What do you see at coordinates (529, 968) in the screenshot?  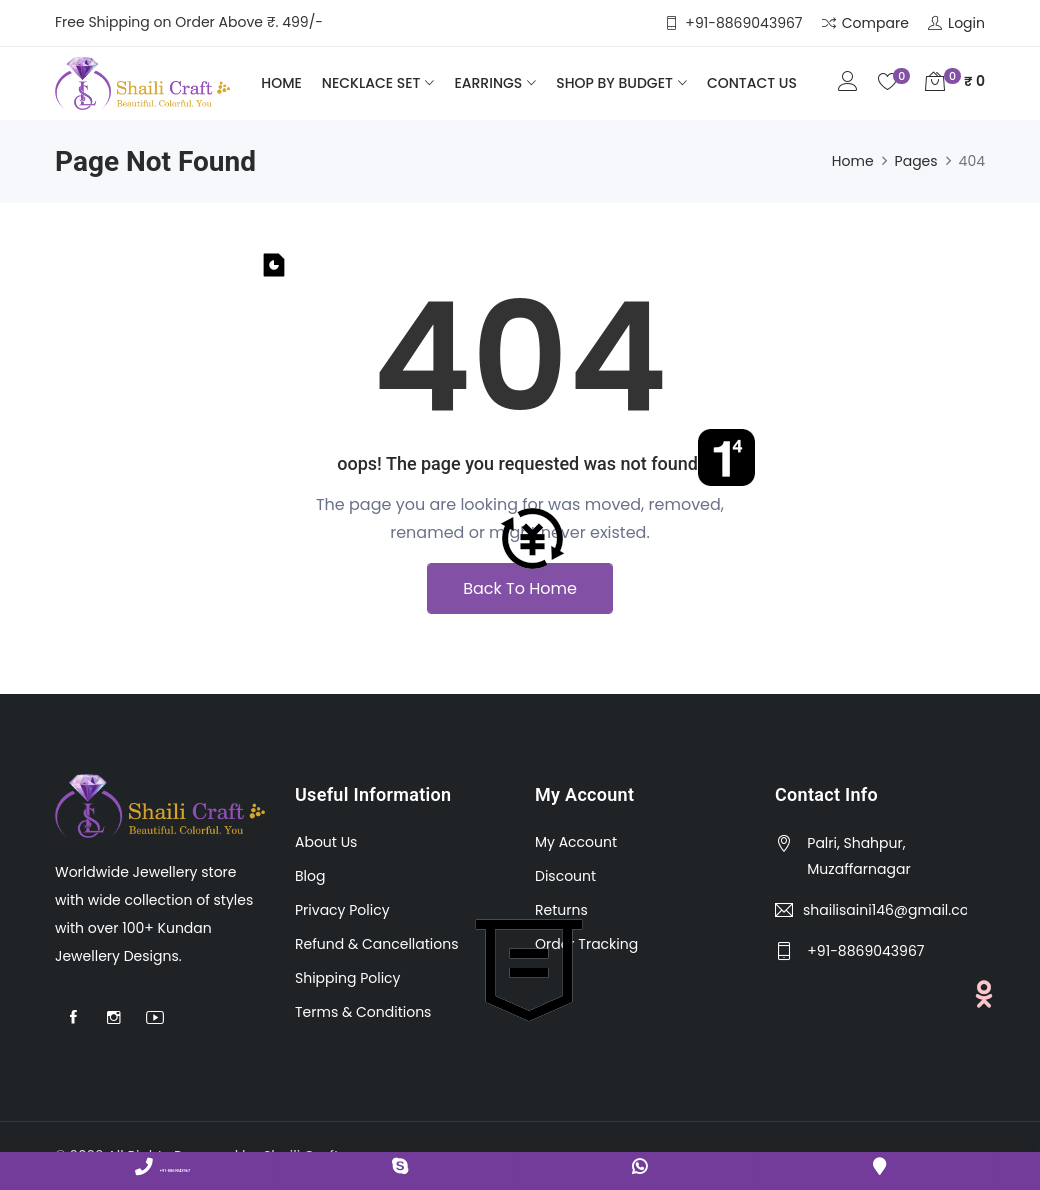 I see `view honors or awards badge` at bounding box center [529, 968].